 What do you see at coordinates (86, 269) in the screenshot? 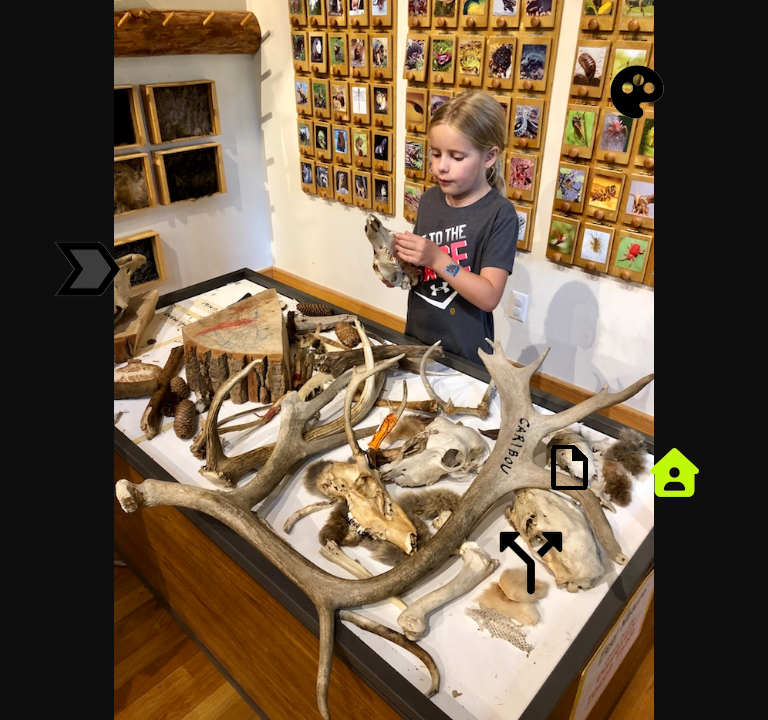
I see `mark as important or priority` at bounding box center [86, 269].